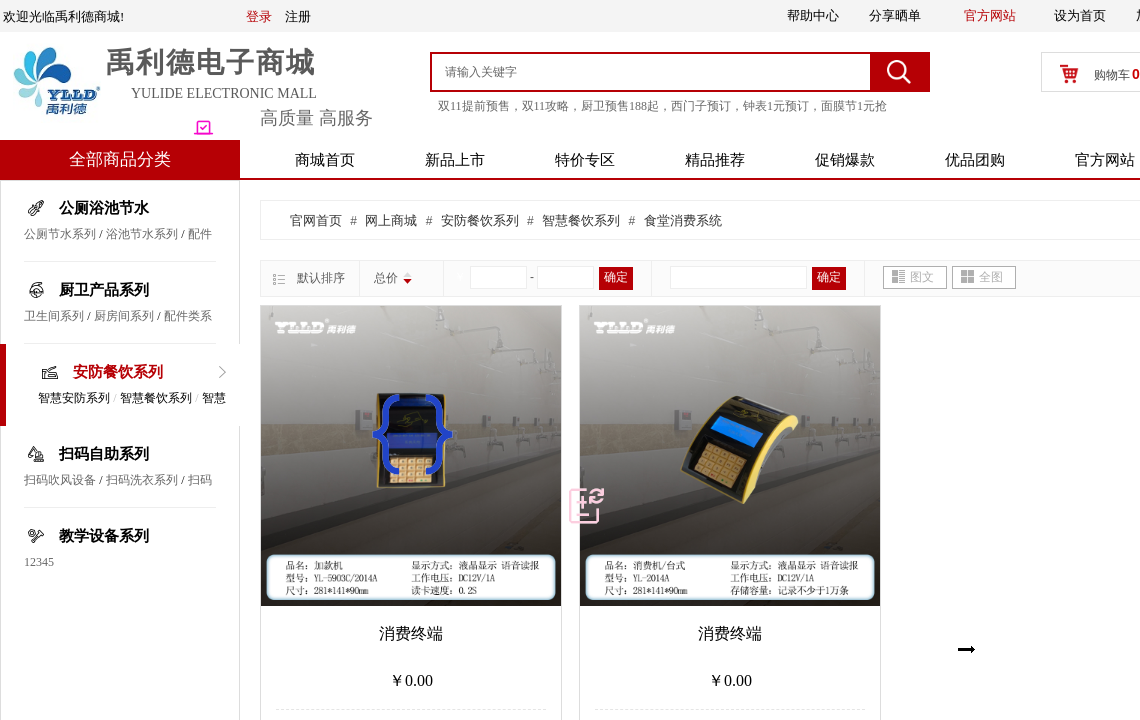  What do you see at coordinates (966, 649) in the screenshot?
I see `proceed to the next step` at bounding box center [966, 649].